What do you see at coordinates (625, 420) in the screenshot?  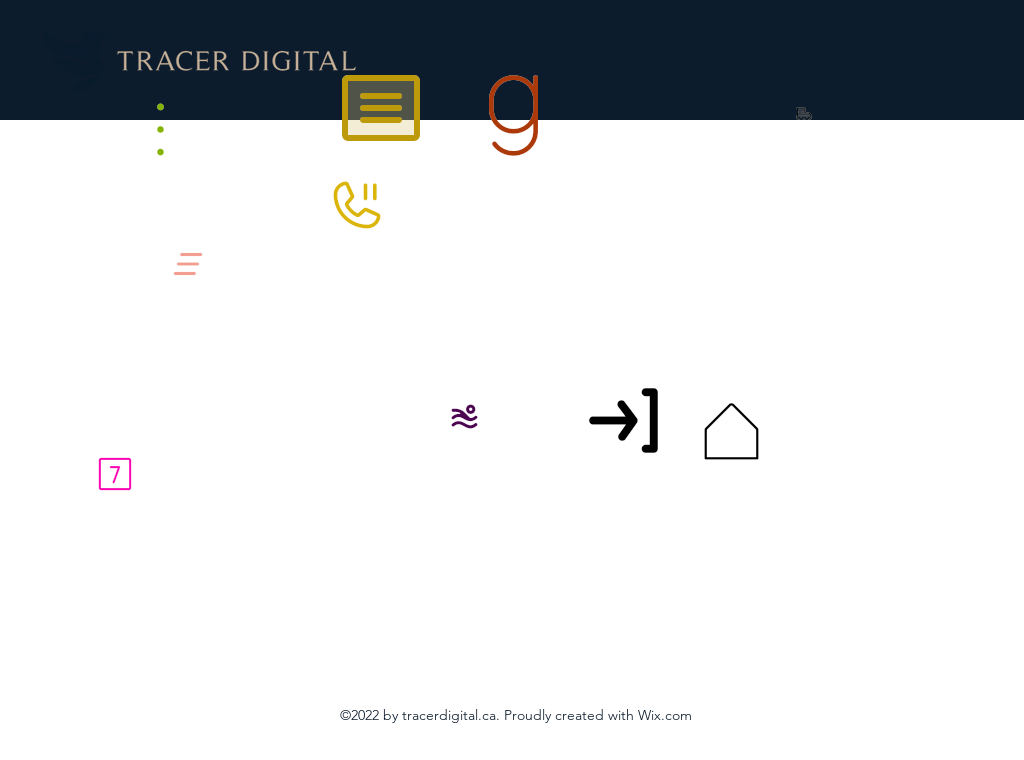 I see `log in to your account` at bounding box center [625, 420].